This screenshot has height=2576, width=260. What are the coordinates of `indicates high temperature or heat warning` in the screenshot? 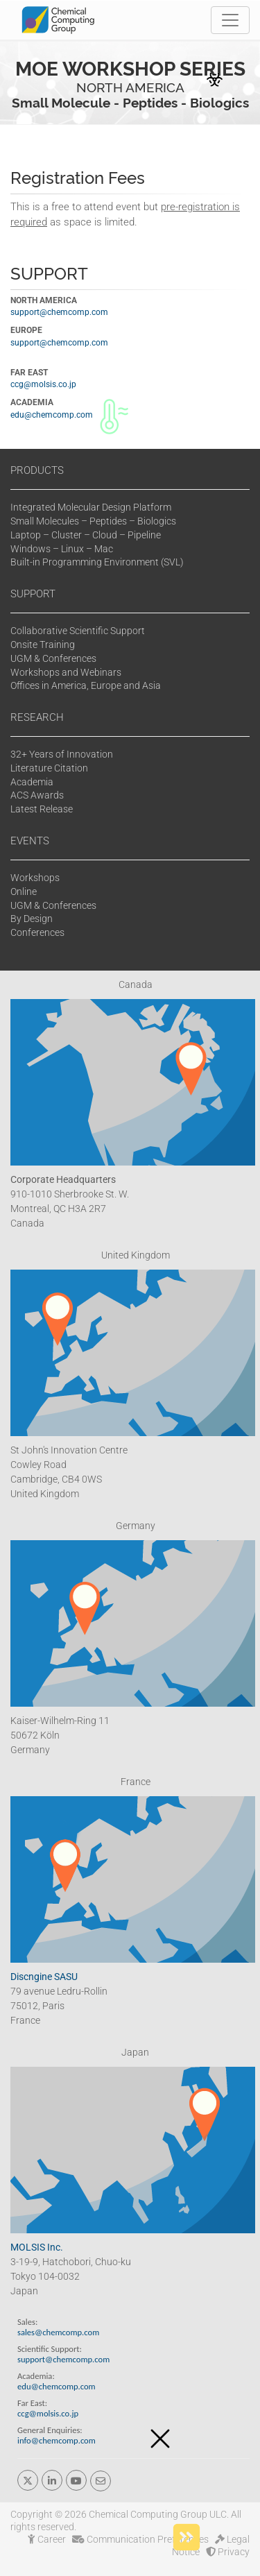 It's located at (110, 416).